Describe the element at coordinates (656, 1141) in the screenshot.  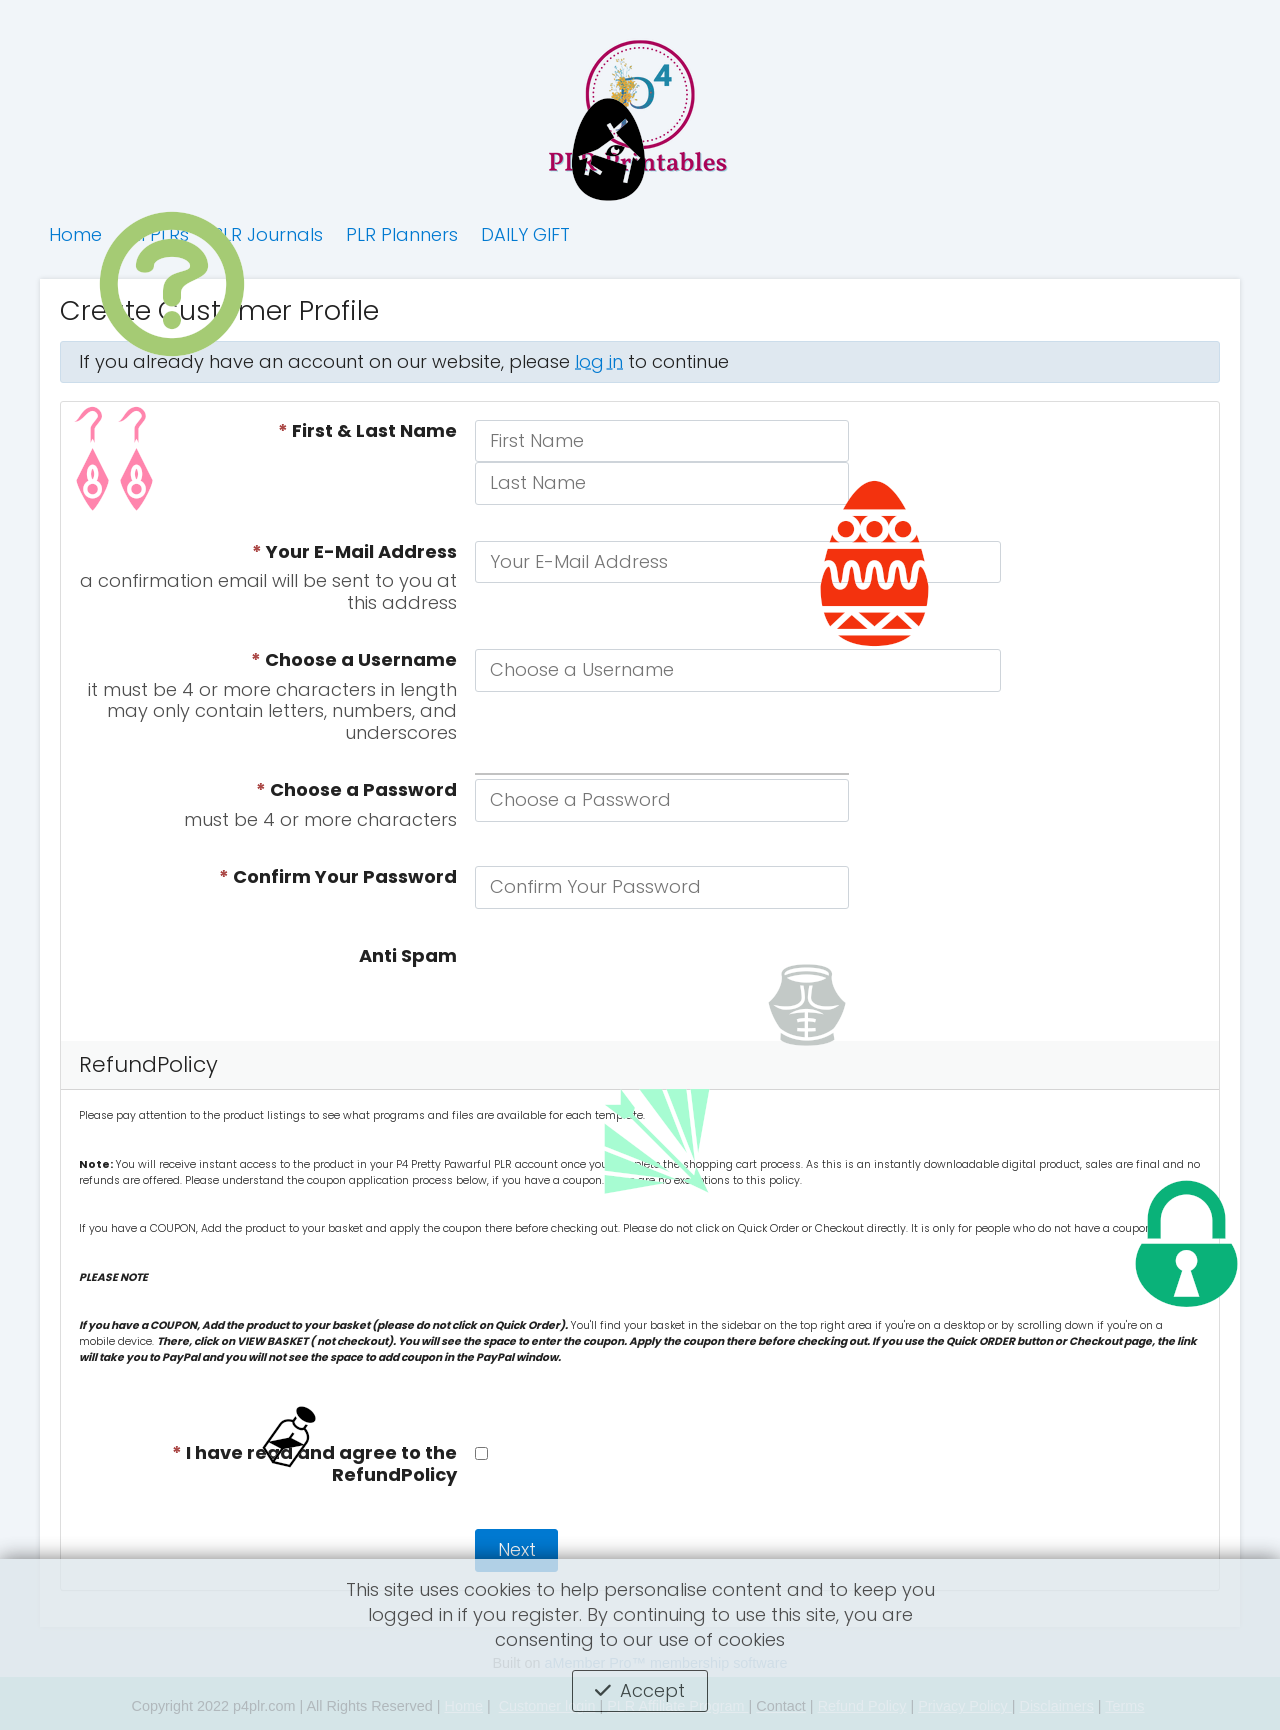
I see `activate piercing or armor-penetrating attack` at that location.